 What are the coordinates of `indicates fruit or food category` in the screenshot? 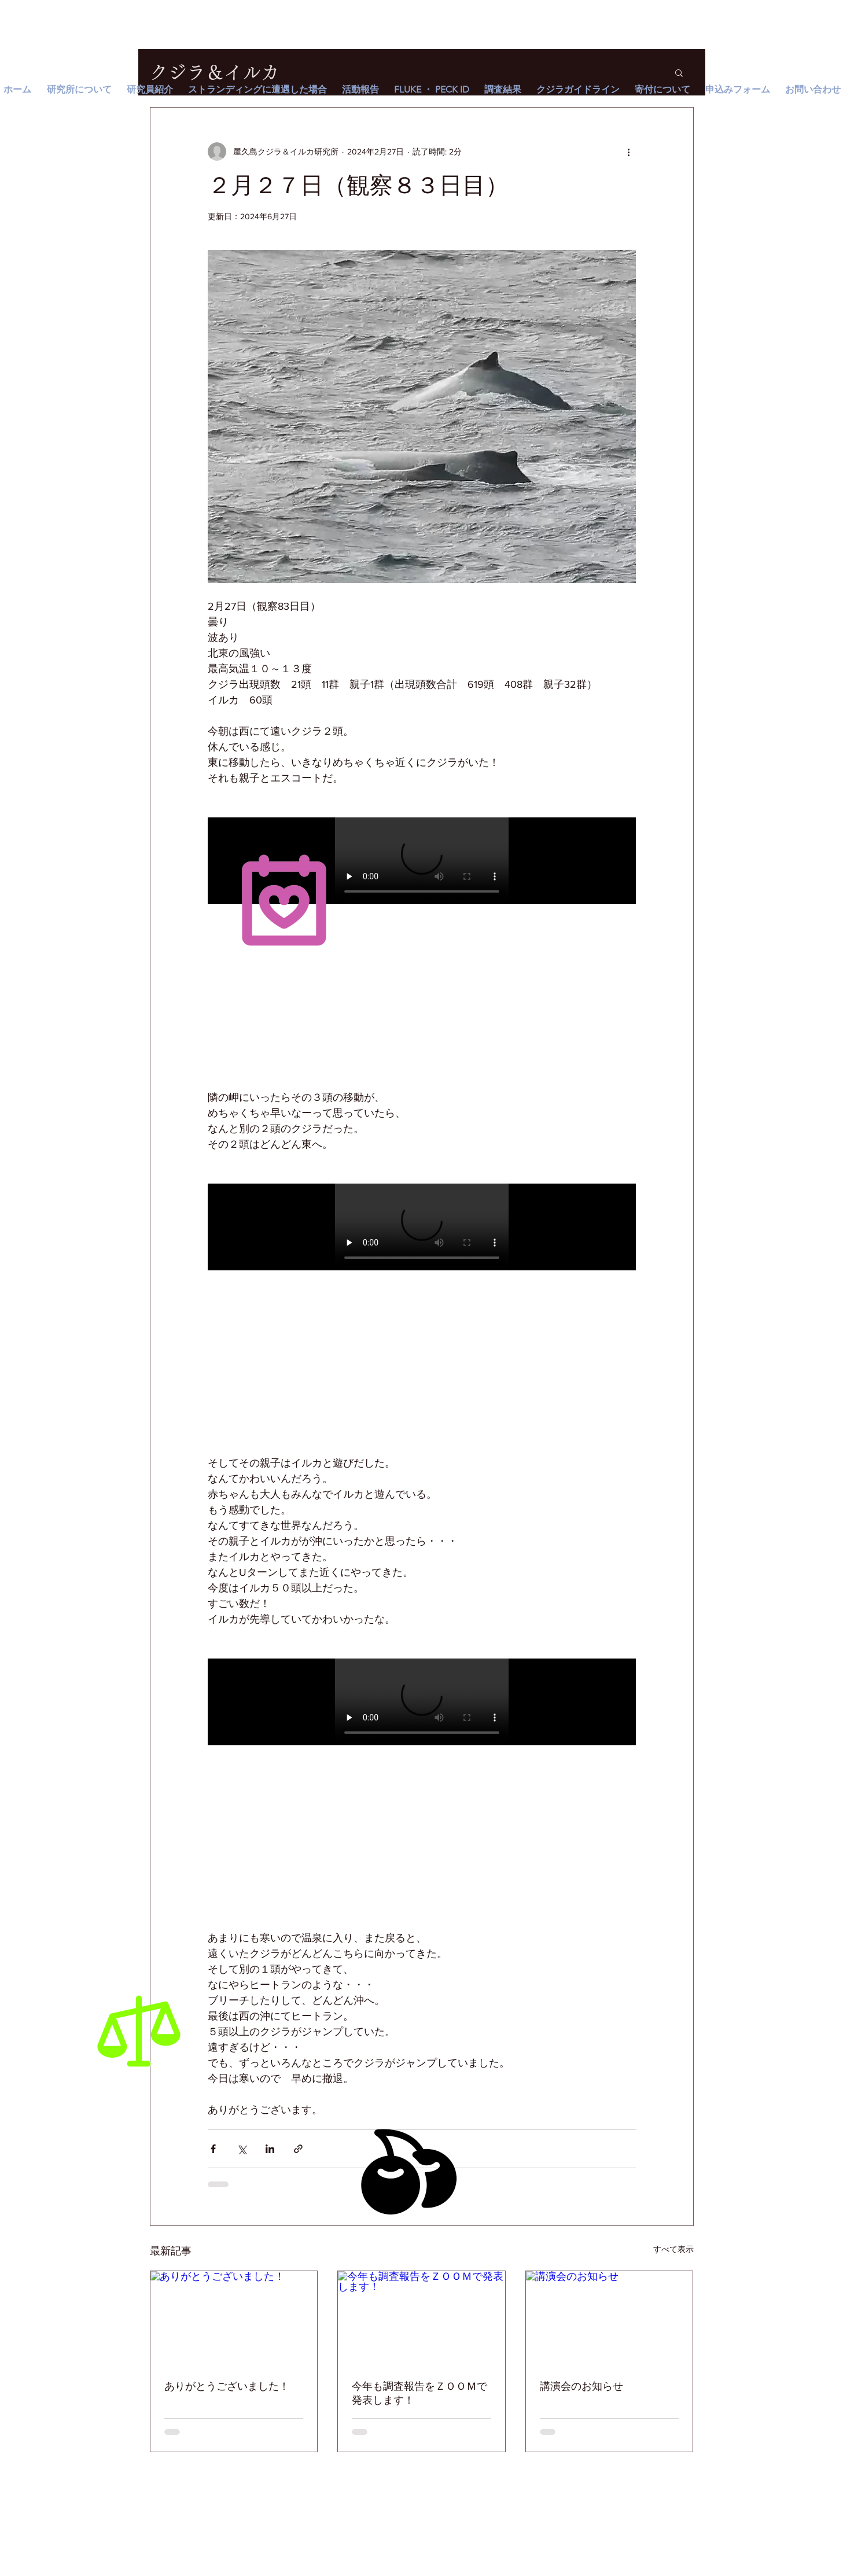 It's located at (407, 2172).